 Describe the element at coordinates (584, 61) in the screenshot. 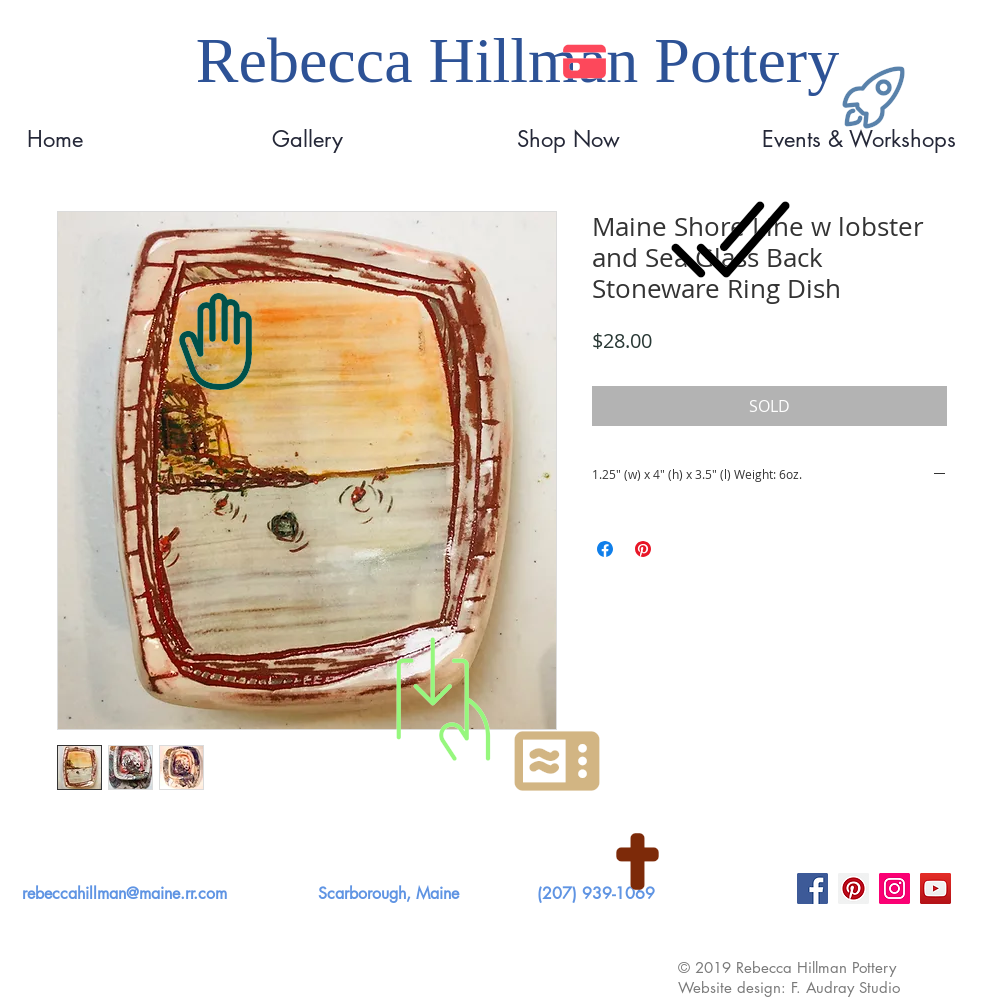

I see `manage payment methods` at that location.